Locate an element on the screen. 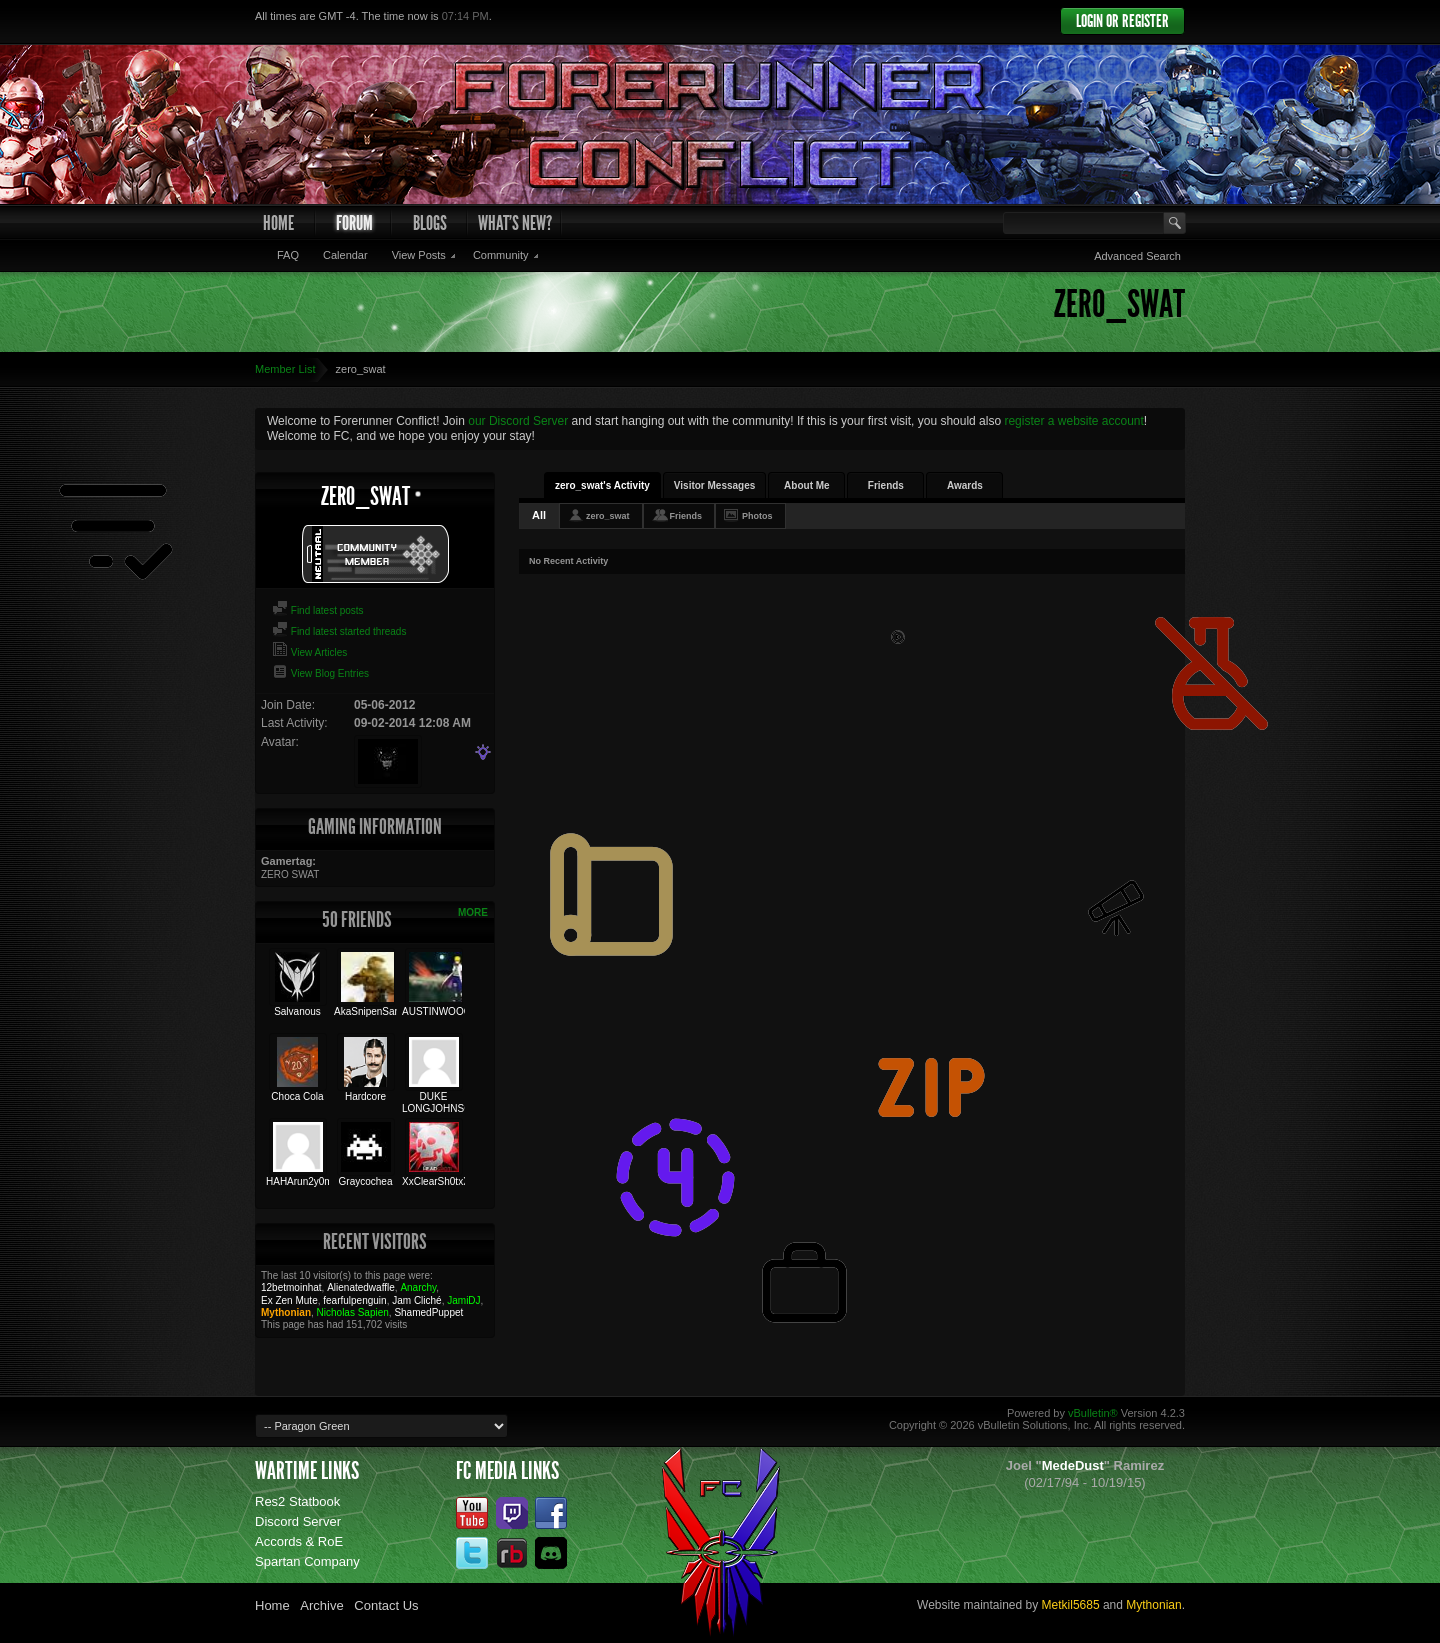  filter applied successfully is located at coordinates (113, 526).